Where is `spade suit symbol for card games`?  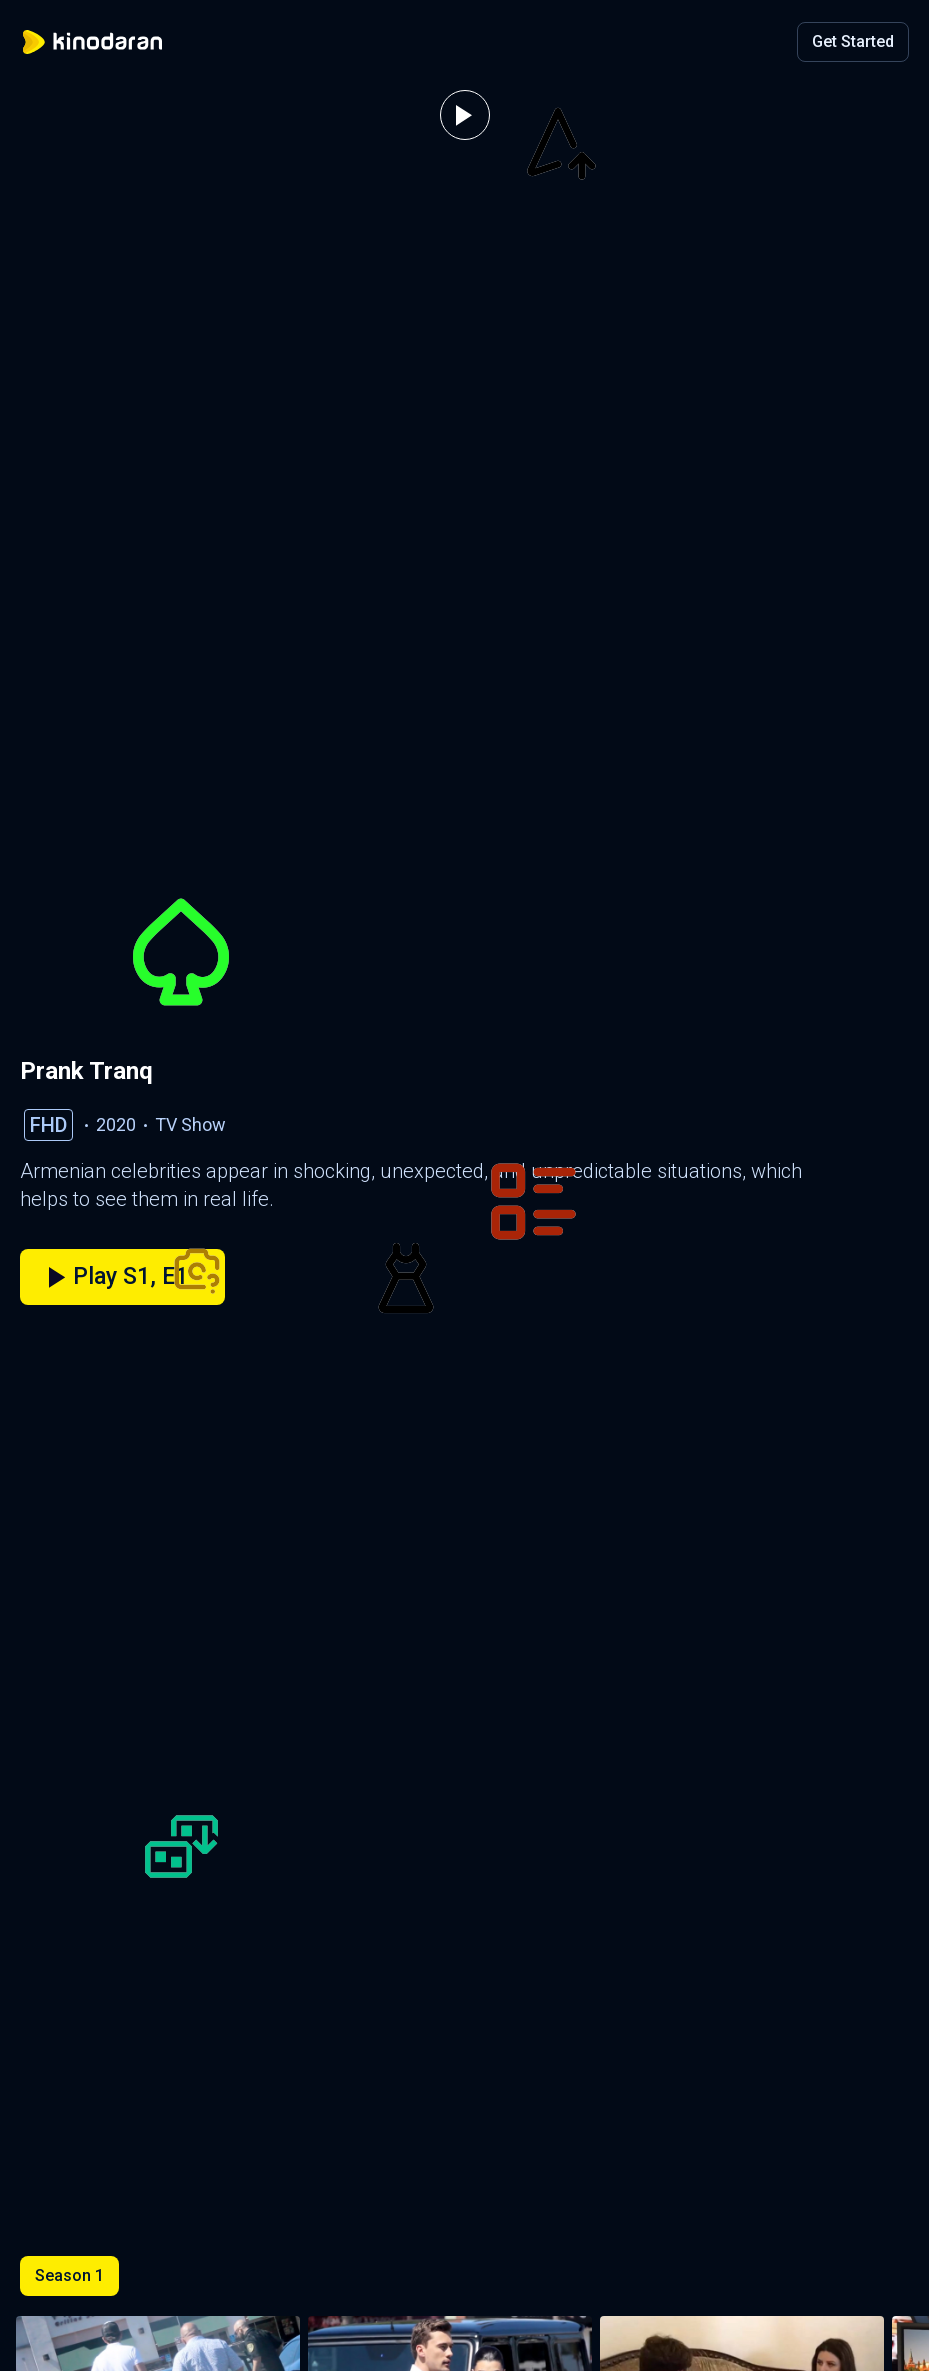
spade suit symbol for card games is located at coordinates (181, 952).